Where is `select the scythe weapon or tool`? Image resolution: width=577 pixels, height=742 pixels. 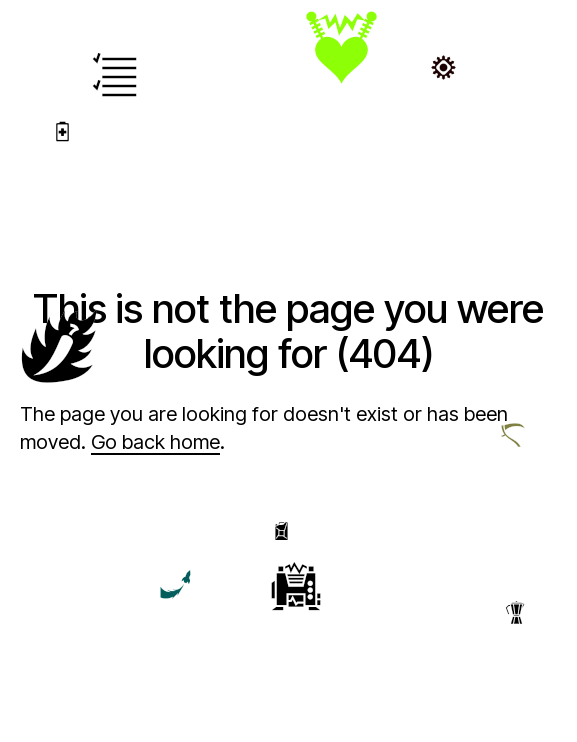 select the scythe weapon or tool is located at coordinates (513, 435).